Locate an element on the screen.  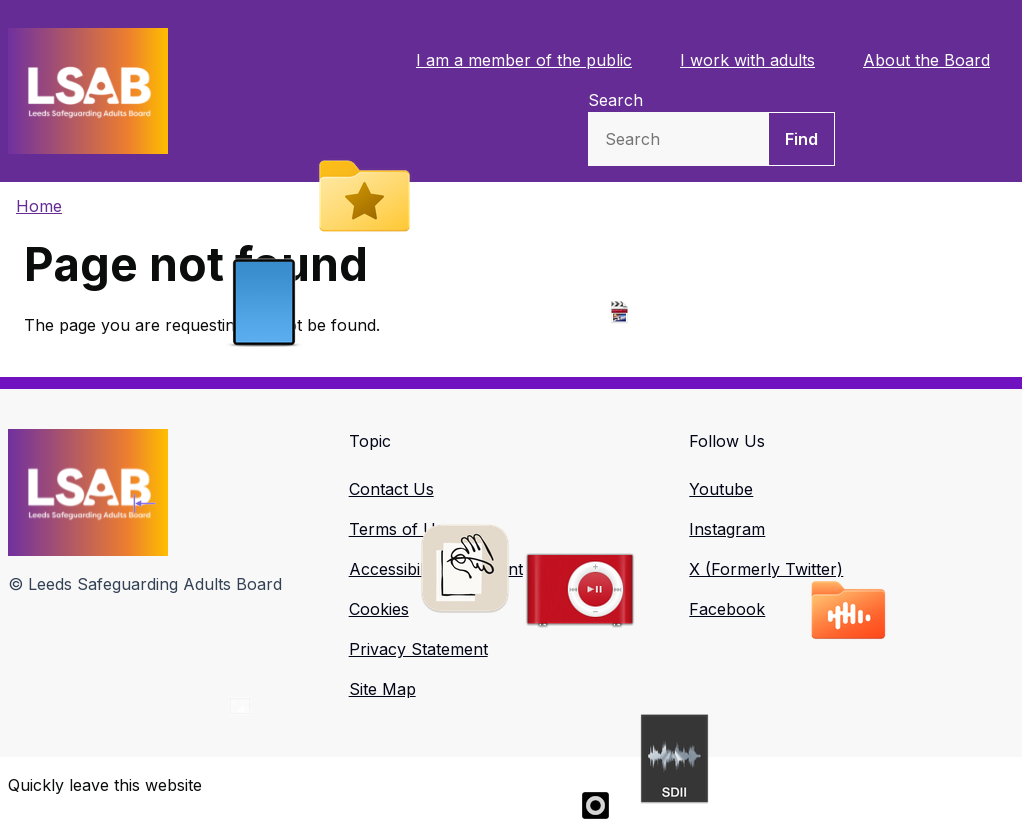
go to the first item in a list or sequence is located at coordinates (144, 503).